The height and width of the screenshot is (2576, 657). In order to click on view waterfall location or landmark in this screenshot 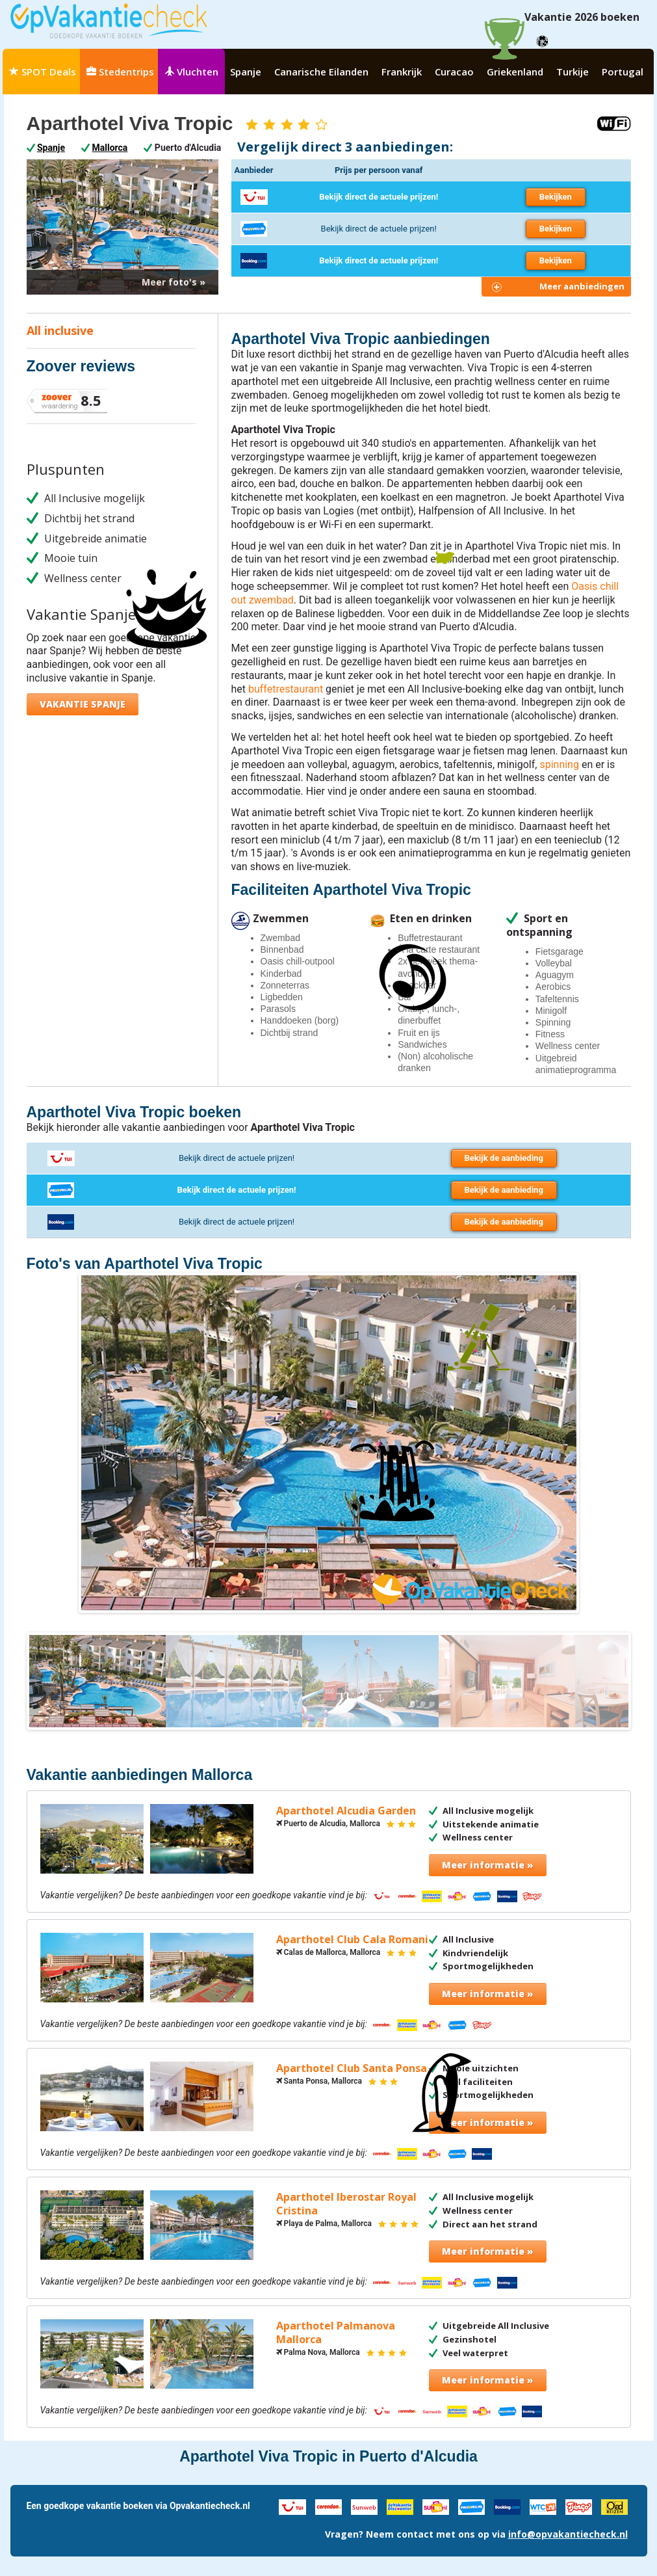, I will do `click(393, 1481)`.